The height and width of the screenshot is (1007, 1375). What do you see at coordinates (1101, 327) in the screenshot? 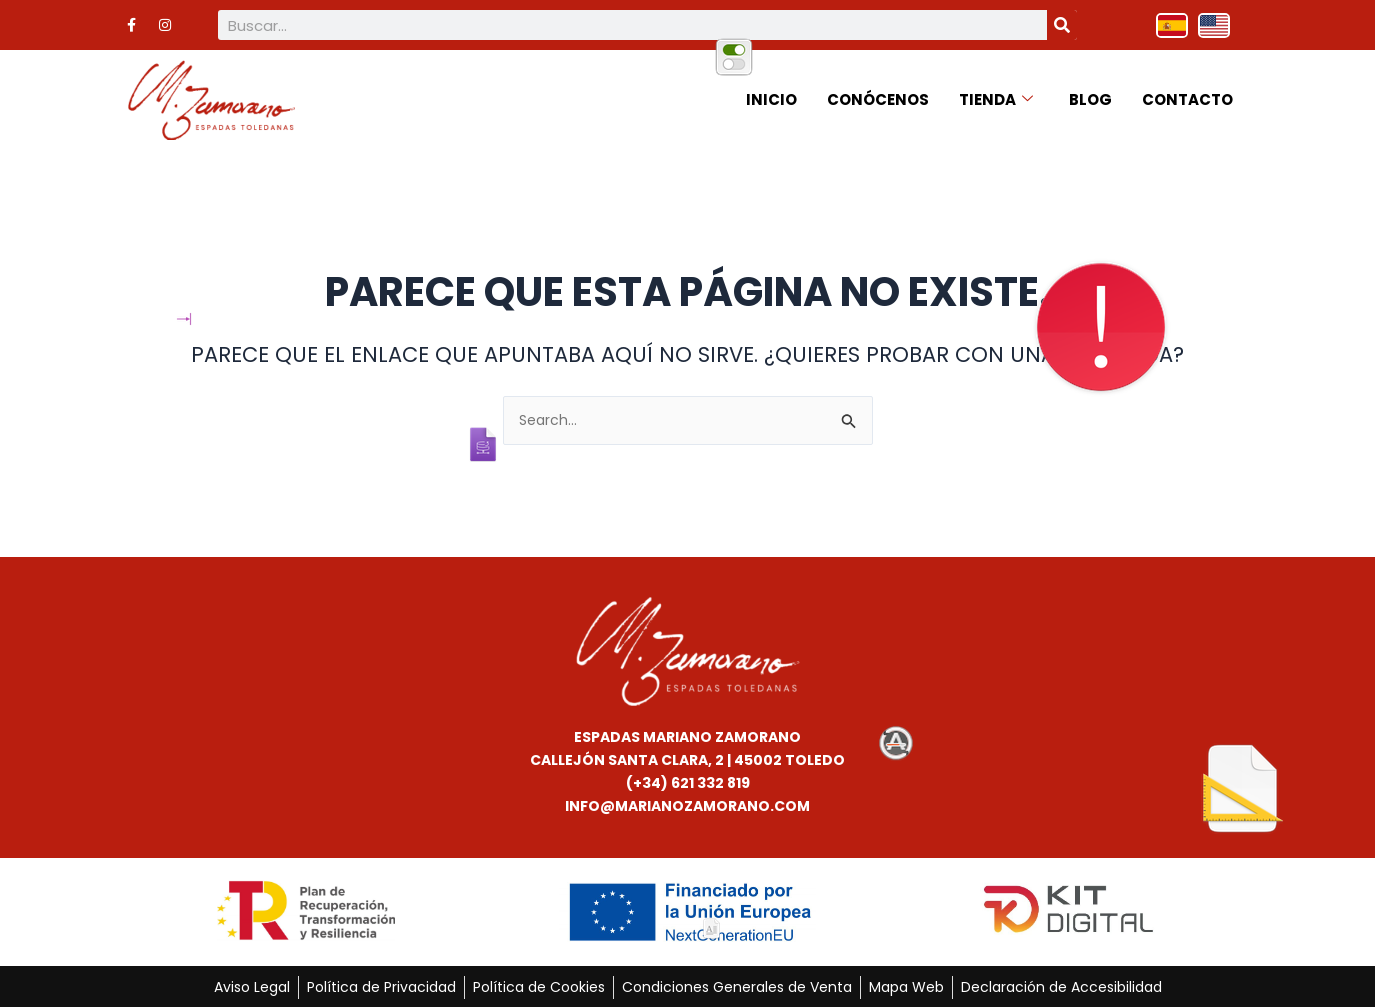
I see `indicates a warning or important alert message` at bounding box center [1101, 327].